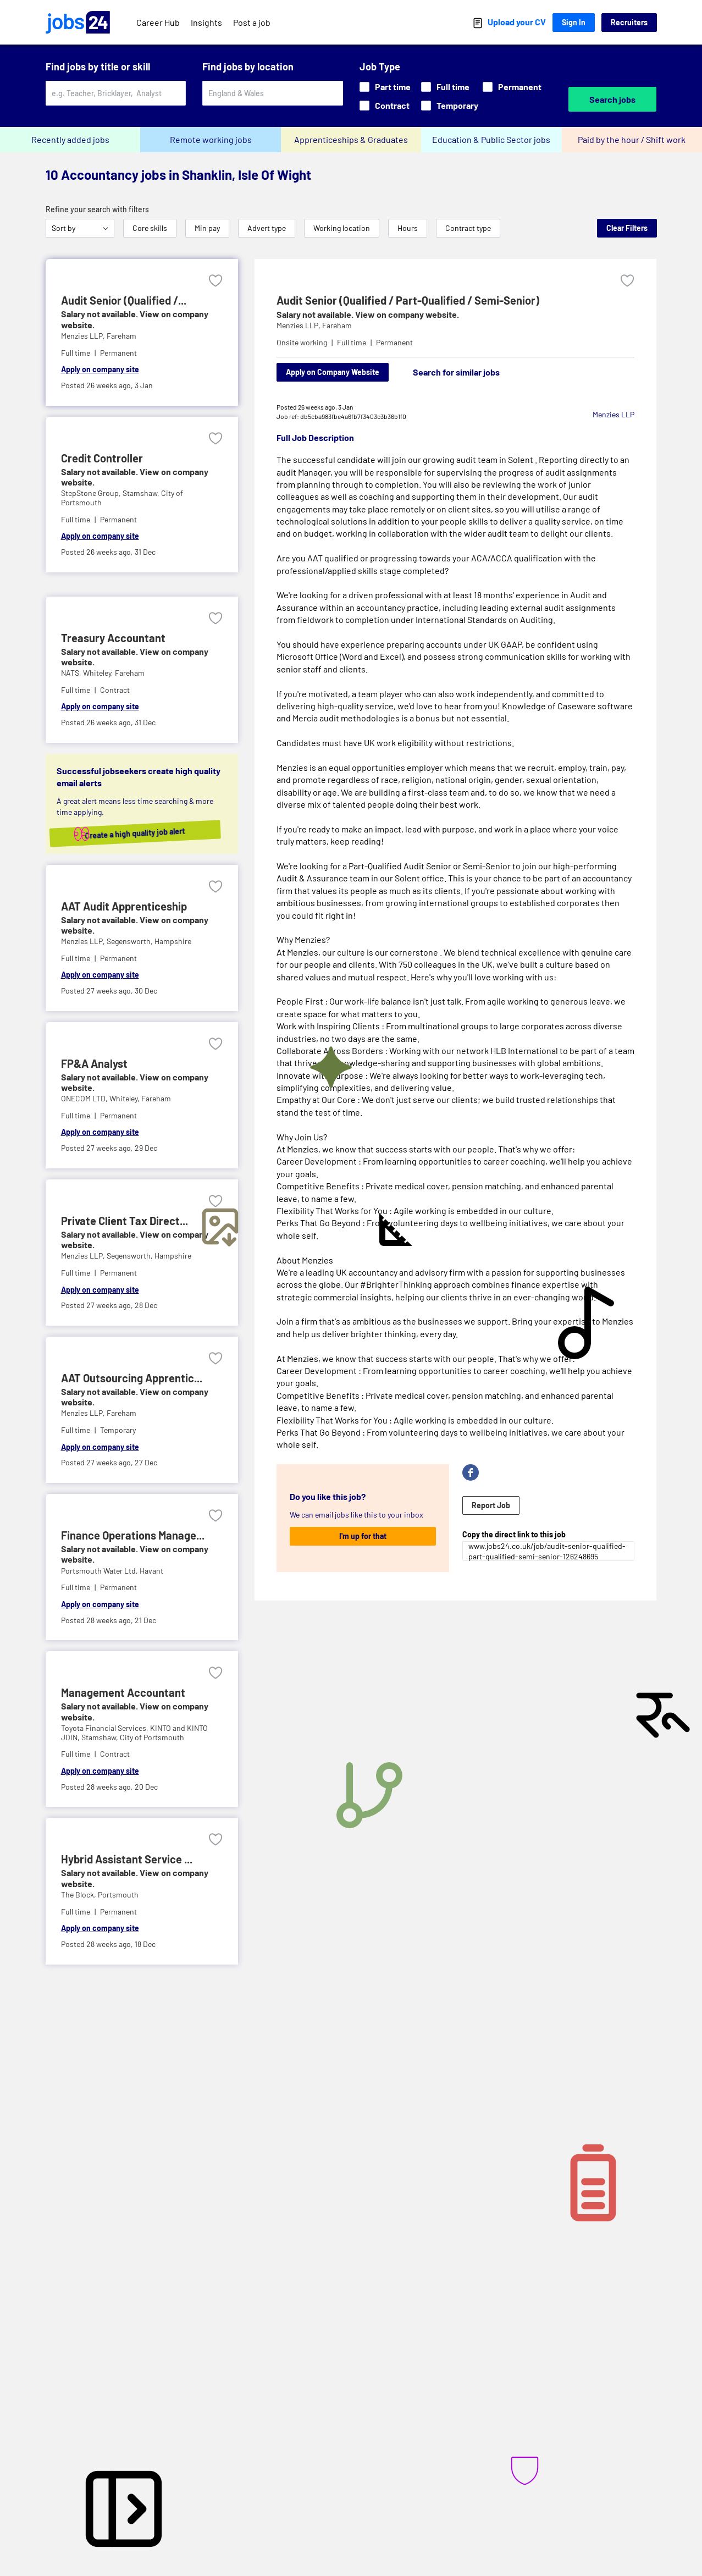 The height and width of the screenshot is (2576, 702). I want to click on access music library or player, so click(588, 1323).